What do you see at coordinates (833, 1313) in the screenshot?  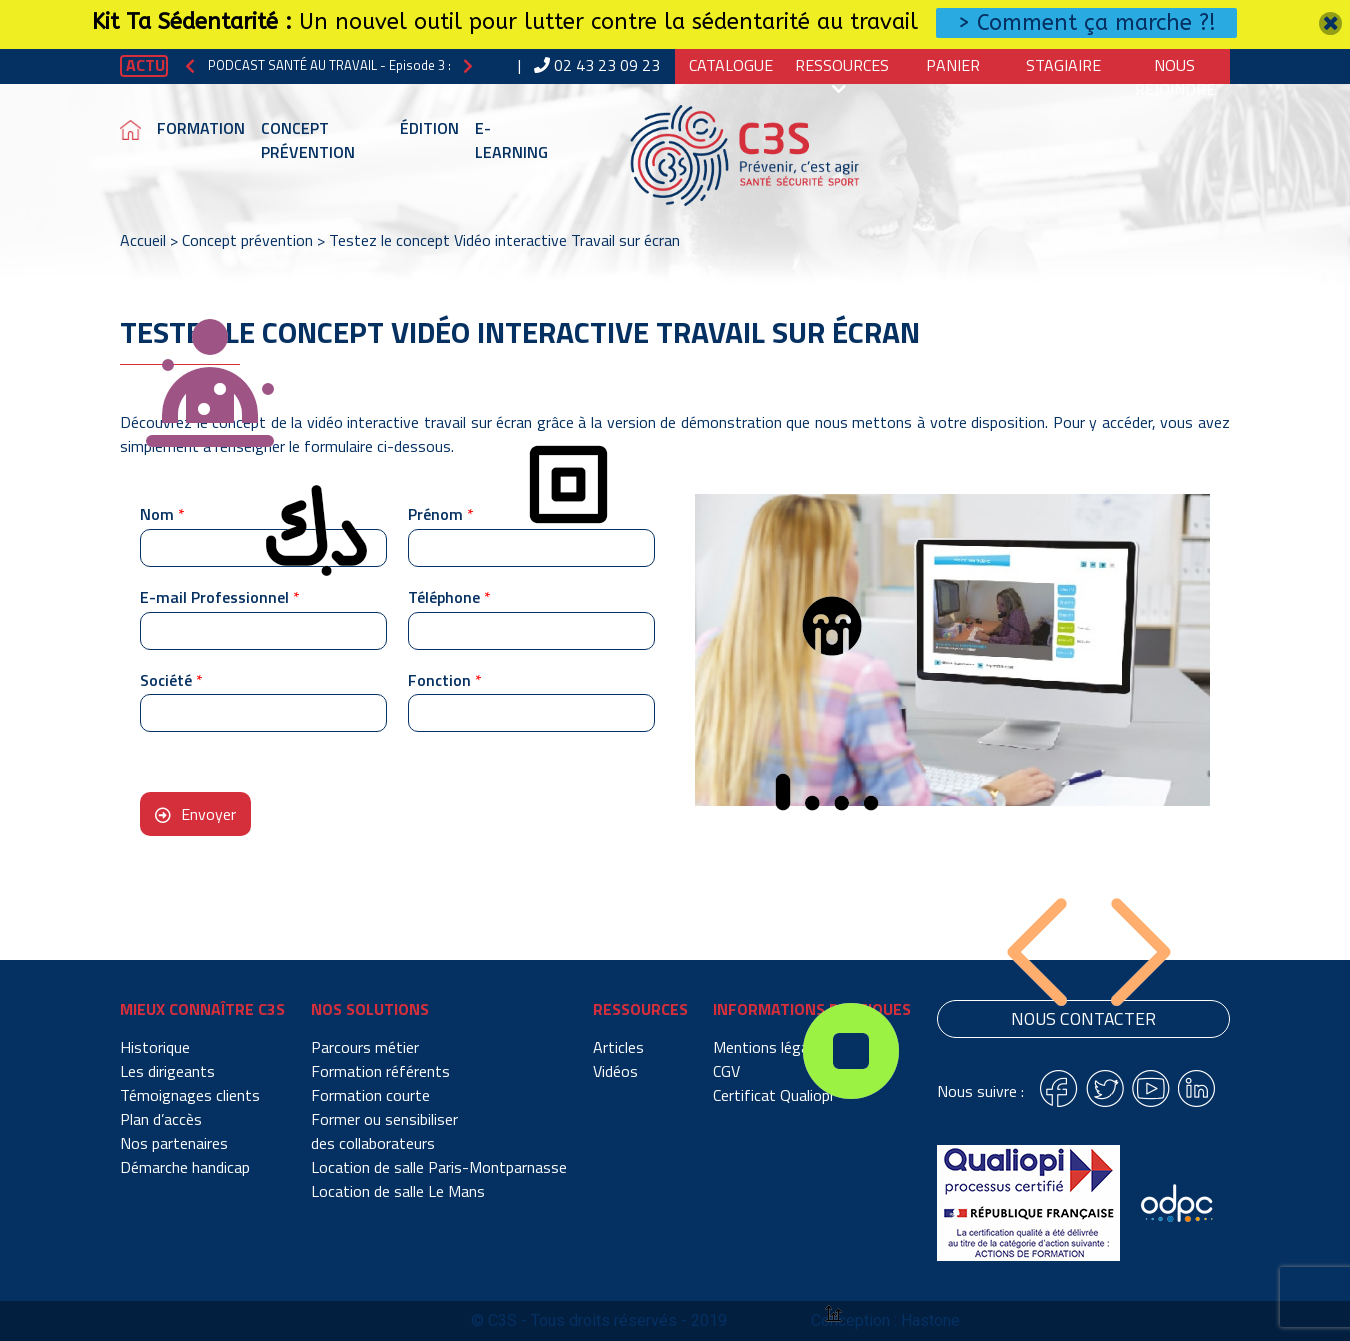 I see `view growth metrics or trending data` at bounding box center [833, 1313].